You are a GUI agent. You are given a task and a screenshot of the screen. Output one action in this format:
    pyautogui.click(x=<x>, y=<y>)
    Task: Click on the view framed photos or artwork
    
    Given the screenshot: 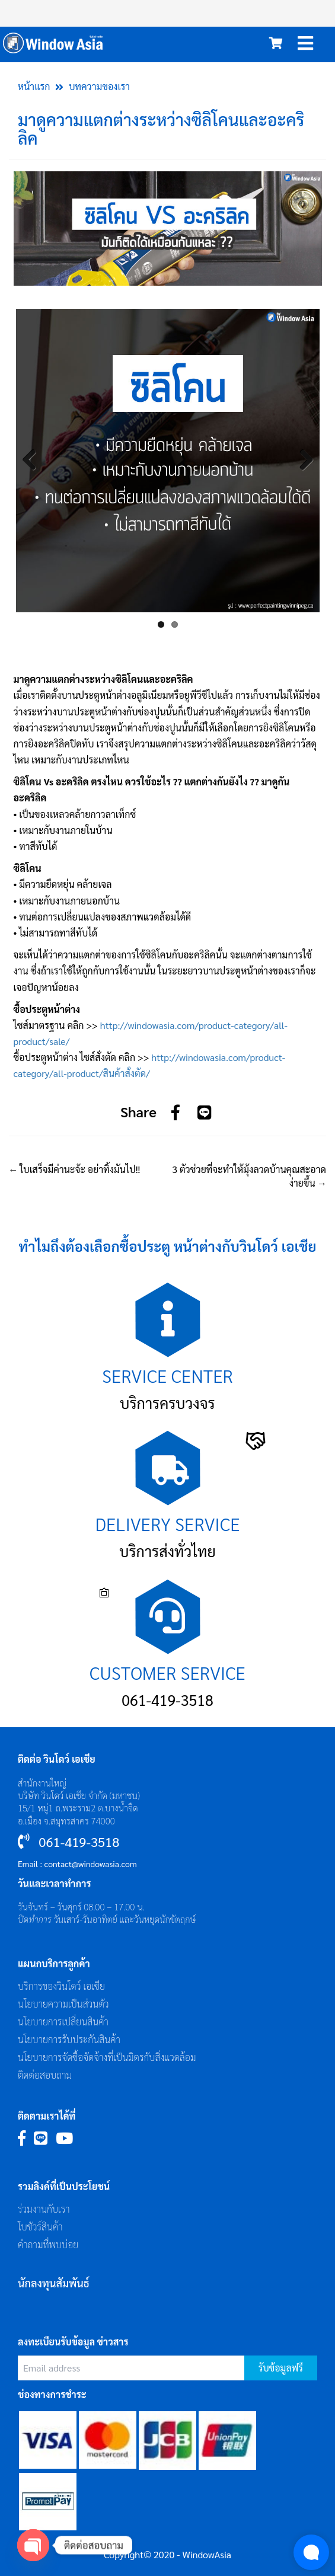 What is the action you would take?
    pyautogui.click(x=104, y=1593)
    